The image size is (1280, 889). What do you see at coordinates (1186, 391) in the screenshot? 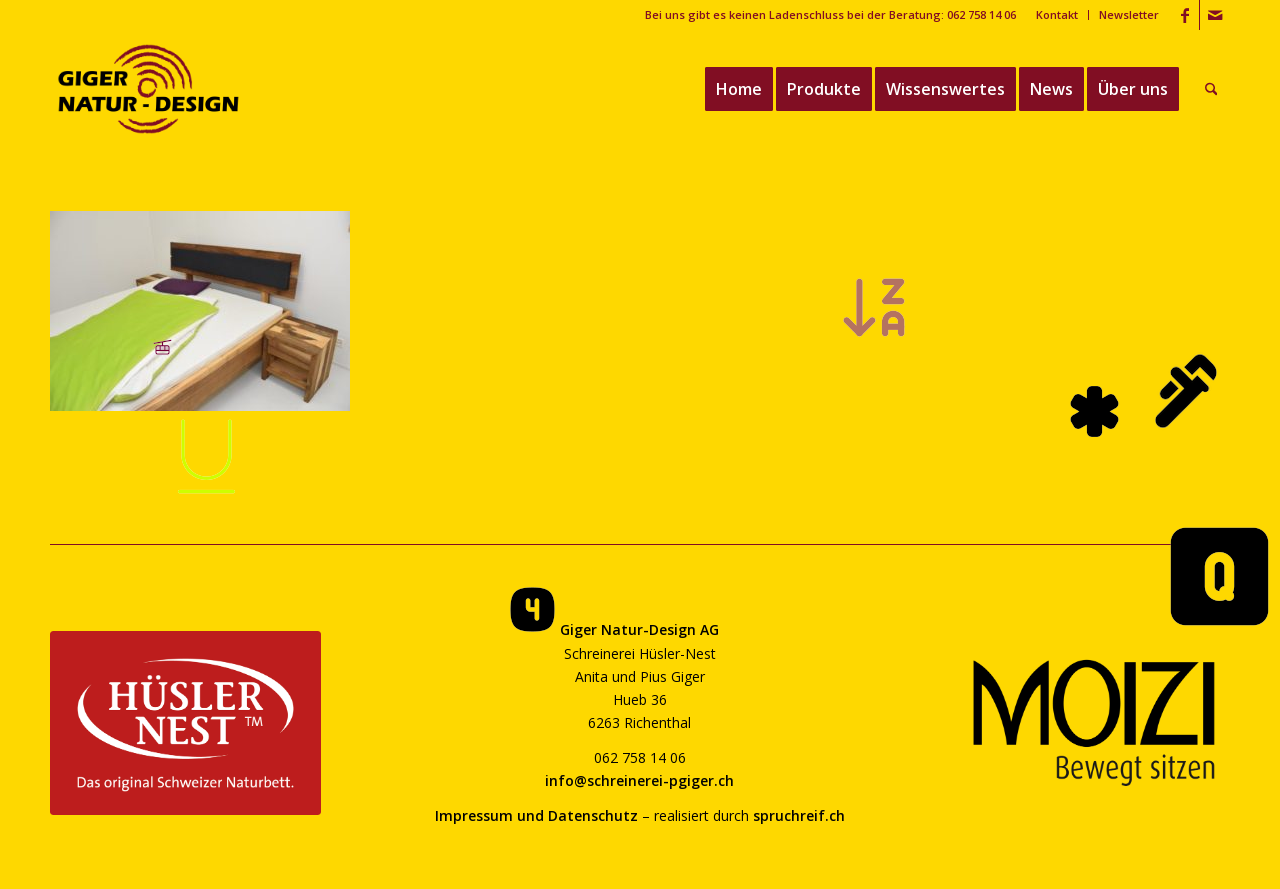
I see `access plumbing services` at bounding box center [1186, 391].